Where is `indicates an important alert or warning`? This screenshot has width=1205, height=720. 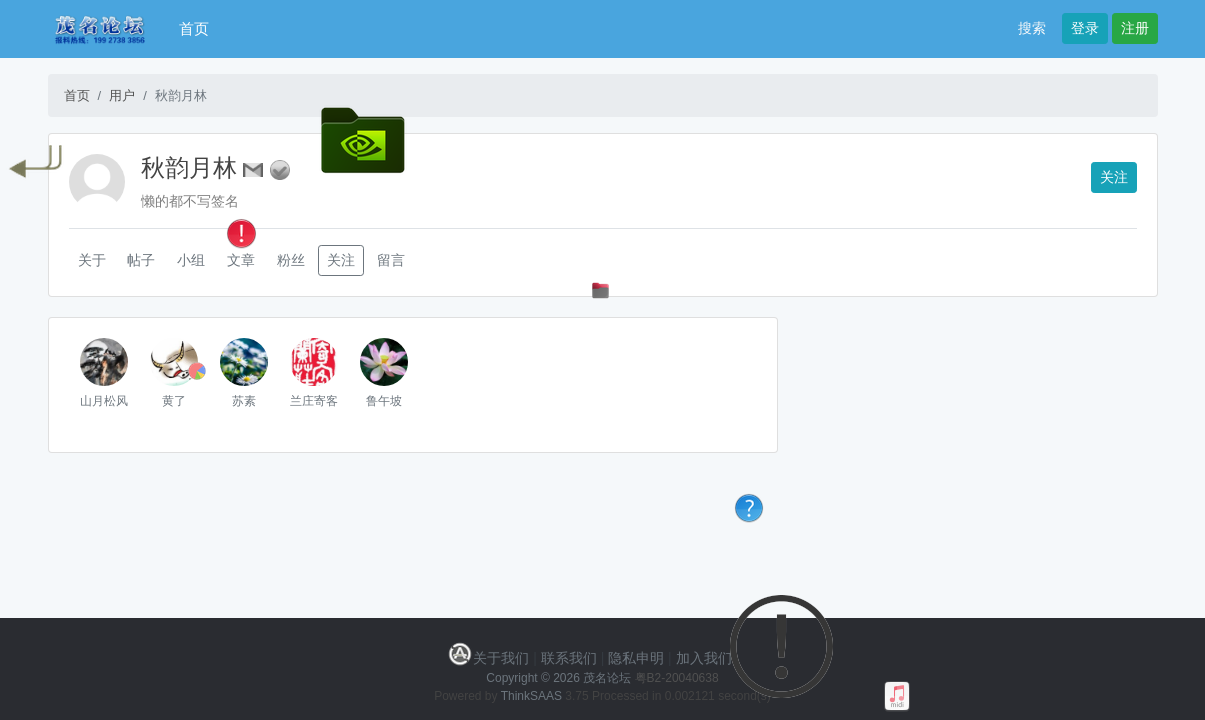 indicates an important alert or warning is located at coordinates (241, 233).